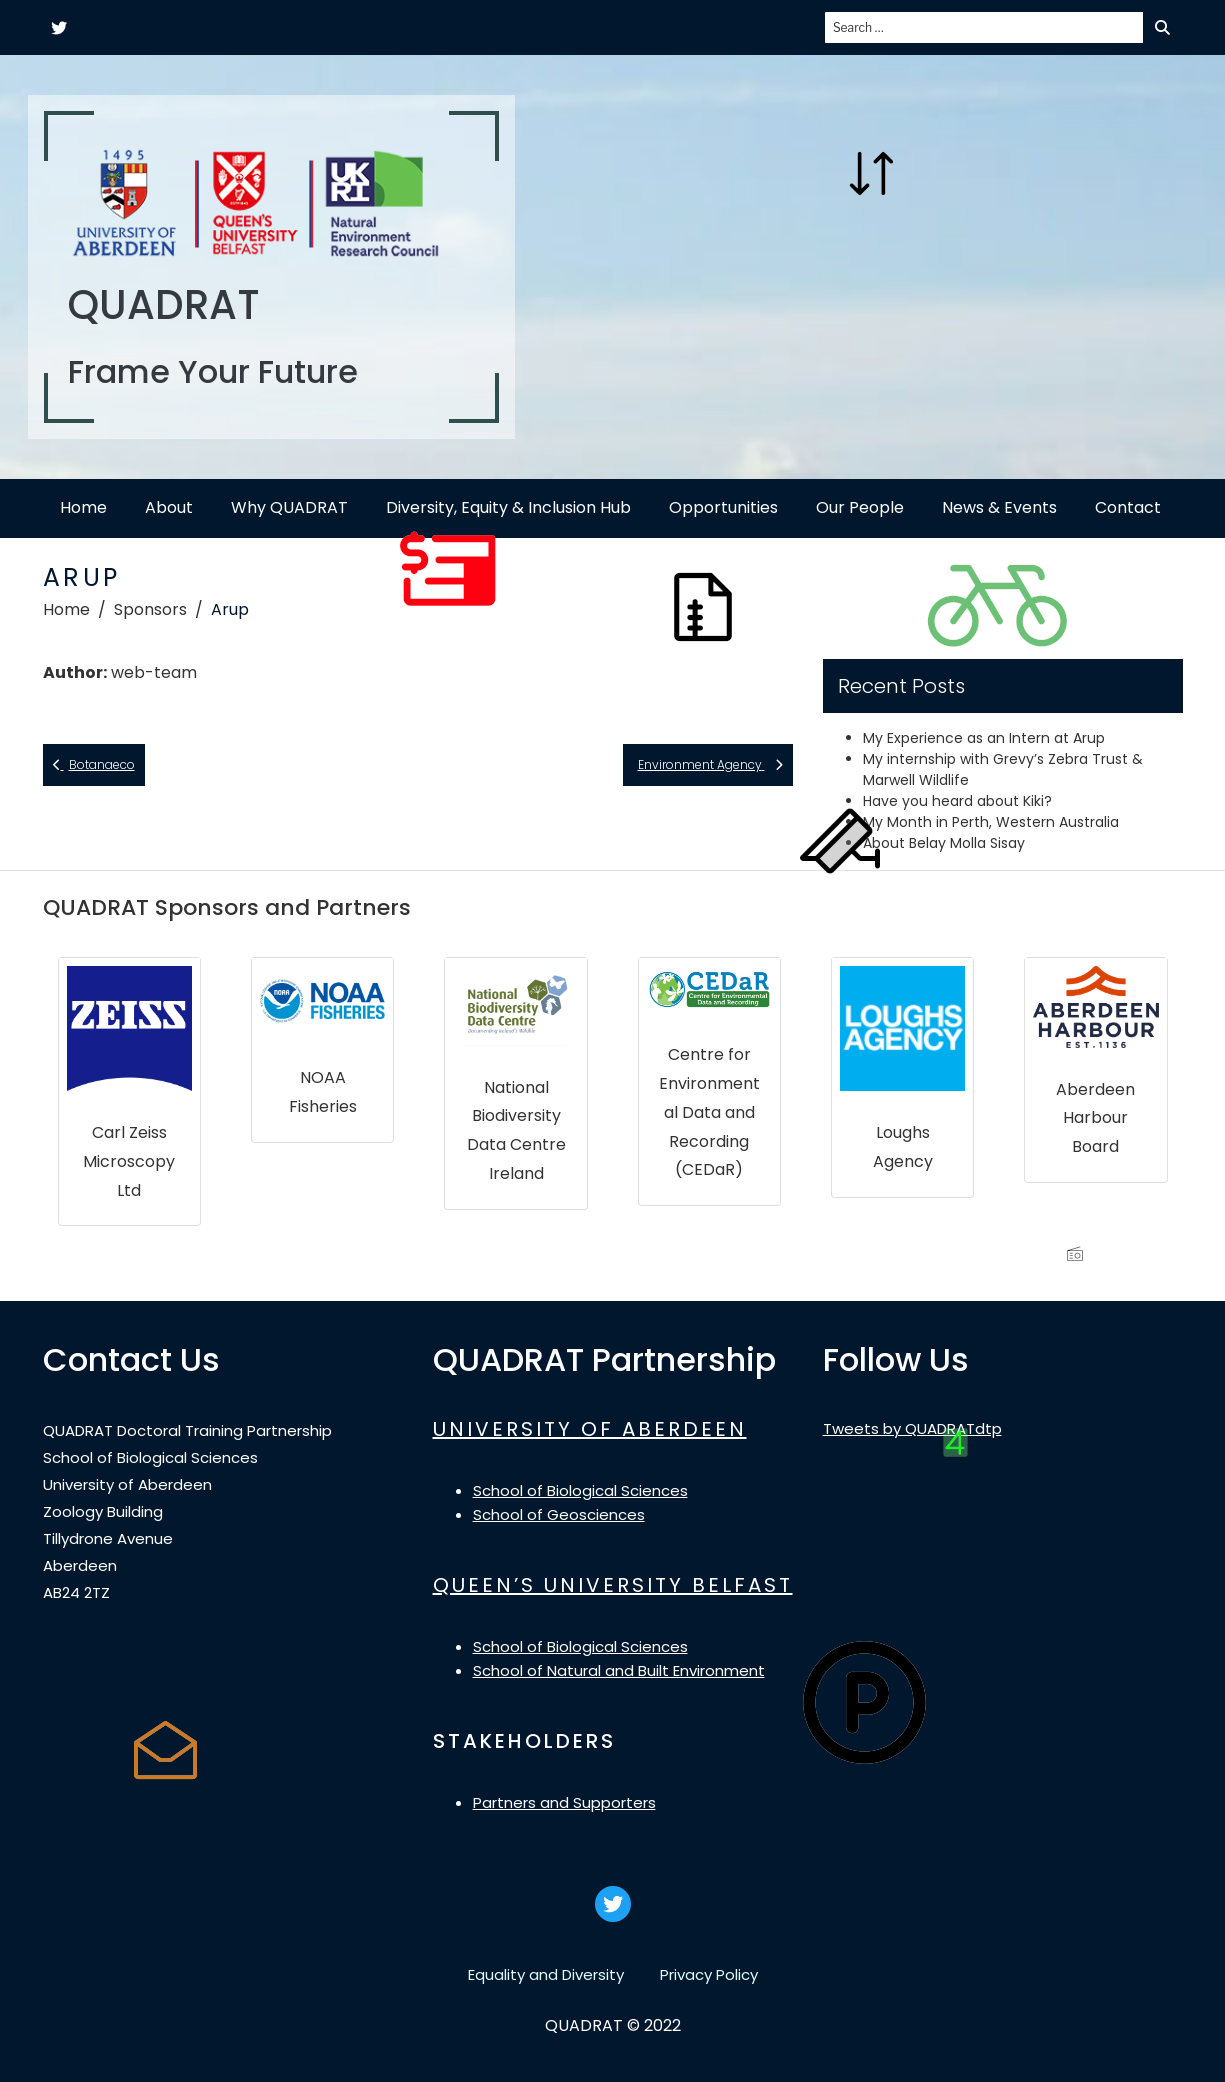  What do you see at coordinates (955, 1442) in the screenshot?
I see `indicates step four in a multi-step process` at bounding box center [955, 1442].